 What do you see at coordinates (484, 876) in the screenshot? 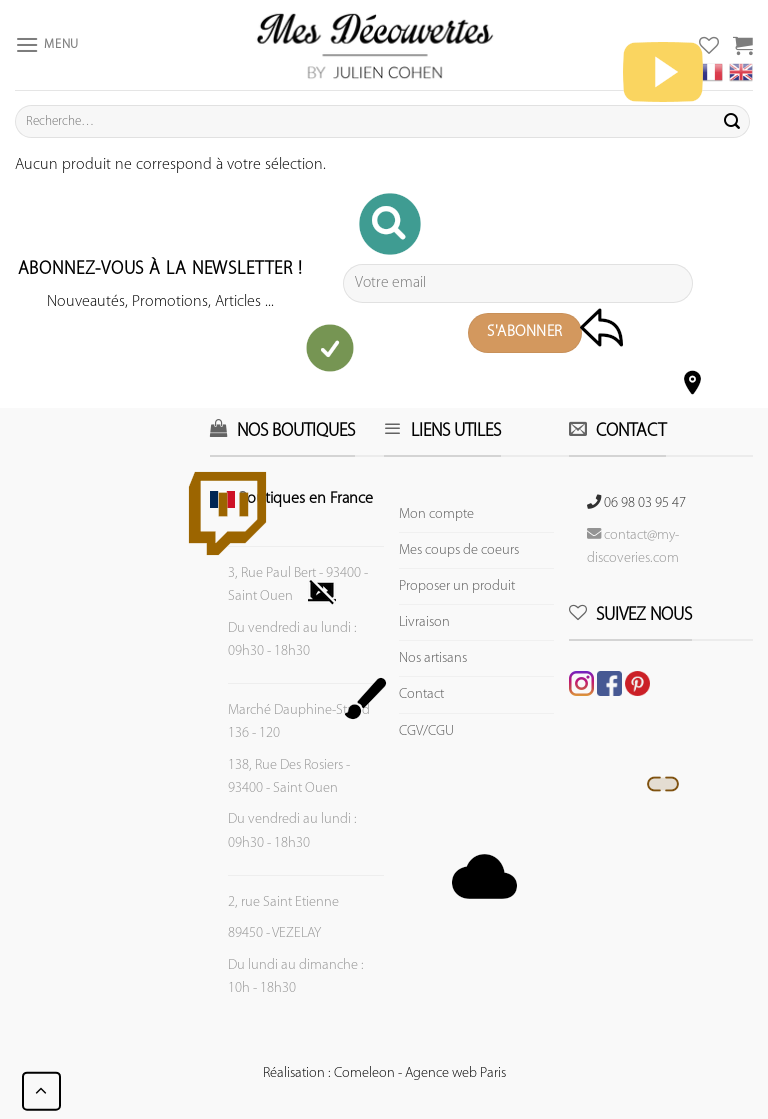
I see `cloud storage or syncing status` at bounding box center [484, 876].